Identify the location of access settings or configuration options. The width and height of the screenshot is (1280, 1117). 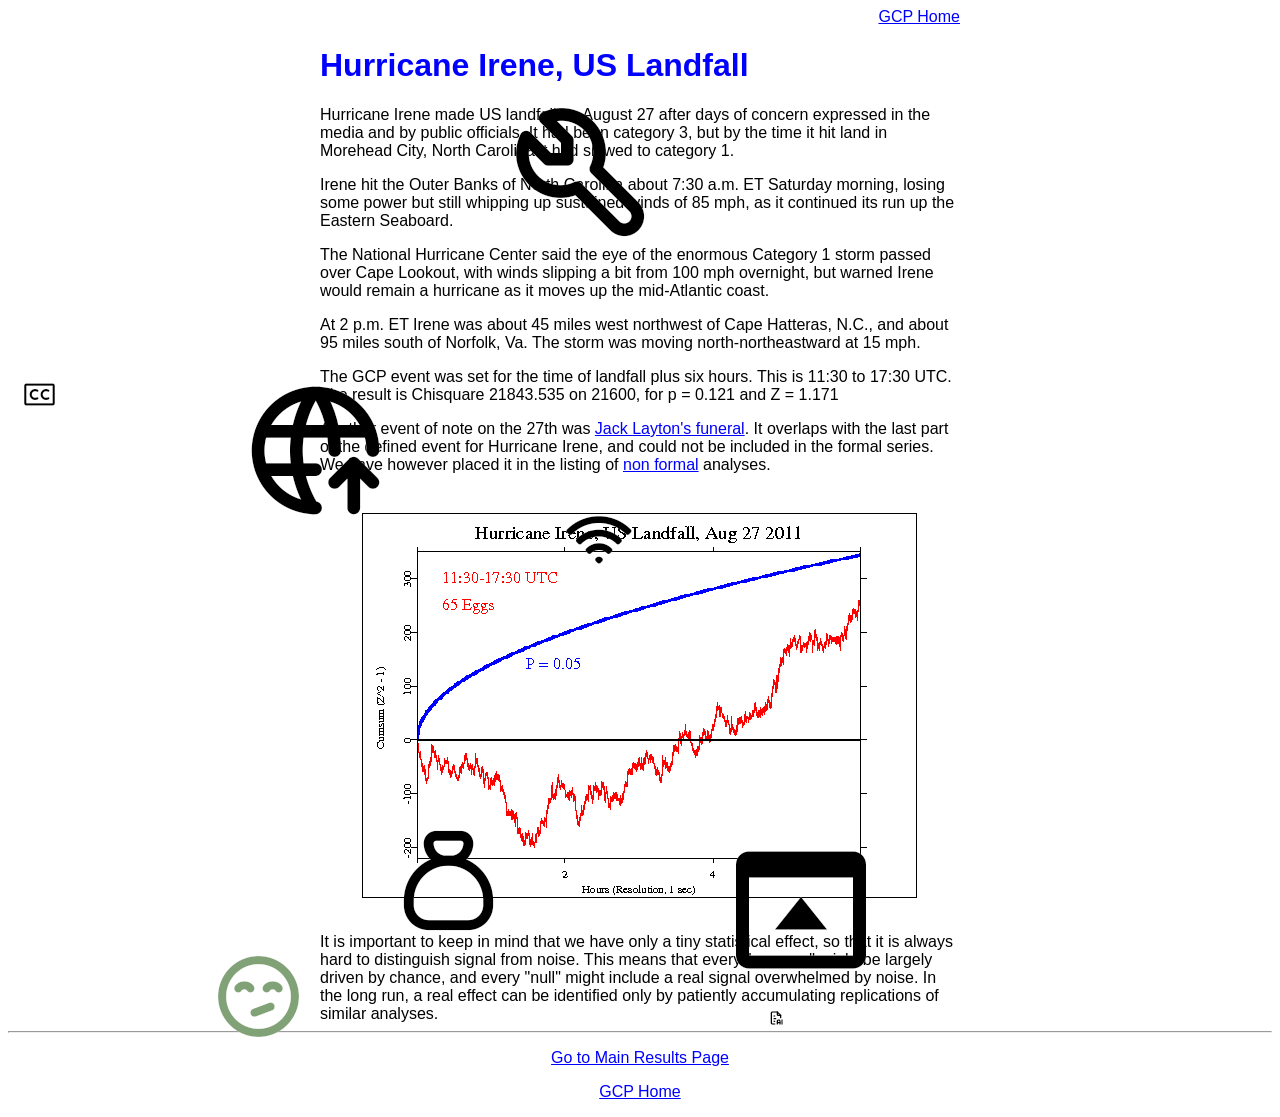
(580, 172).